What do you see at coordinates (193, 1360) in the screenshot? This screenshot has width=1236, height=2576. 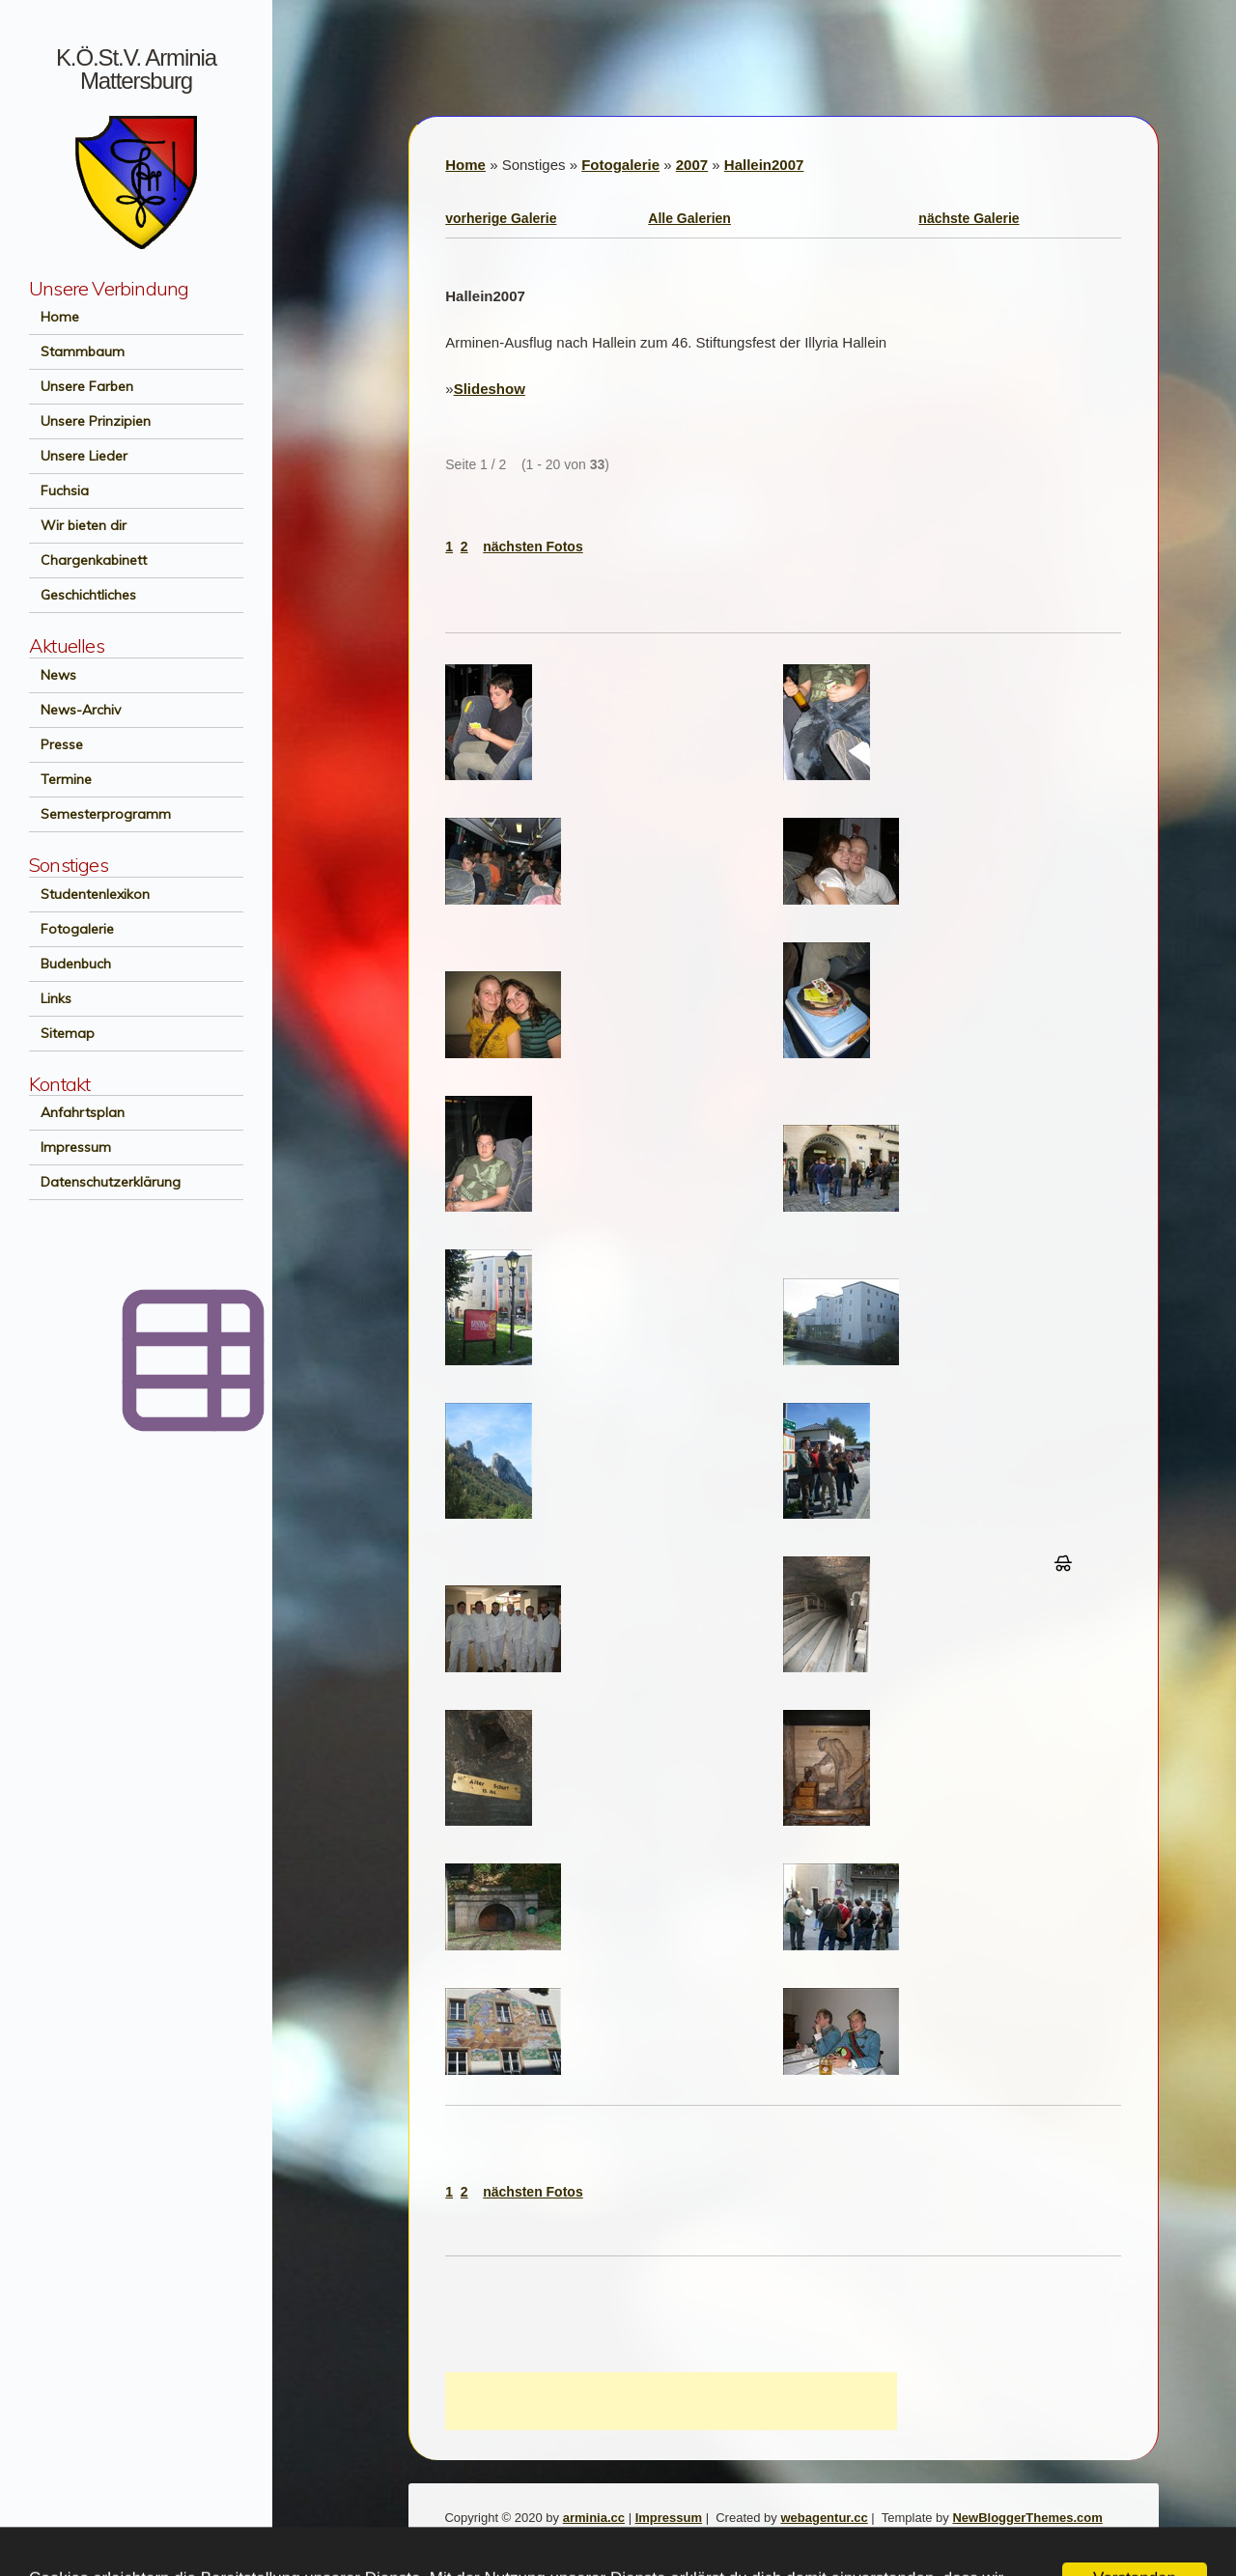 I see `access table settings or configuration options` at bounding box center [193, 1360].